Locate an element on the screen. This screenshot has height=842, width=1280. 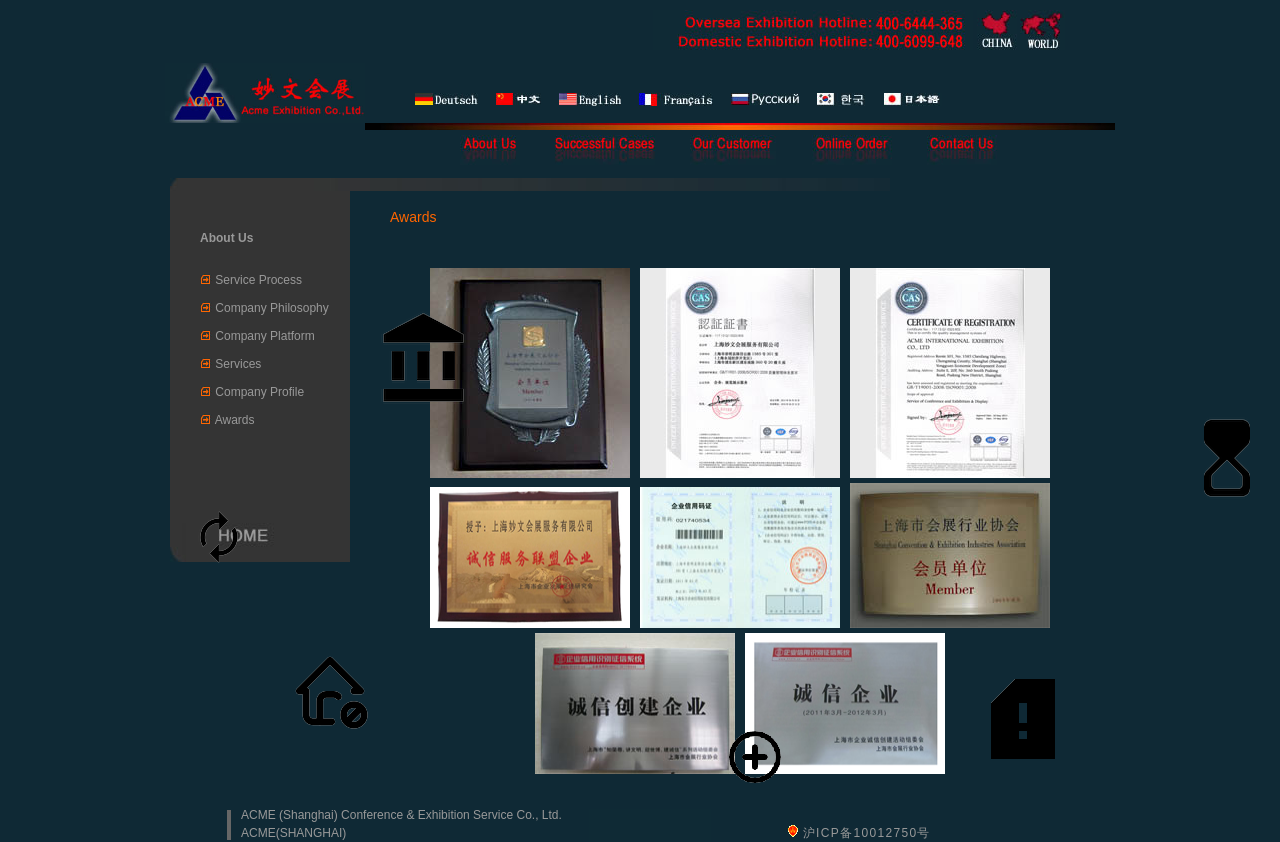
cancel home or residence selection is located at coordinates (330, 691).